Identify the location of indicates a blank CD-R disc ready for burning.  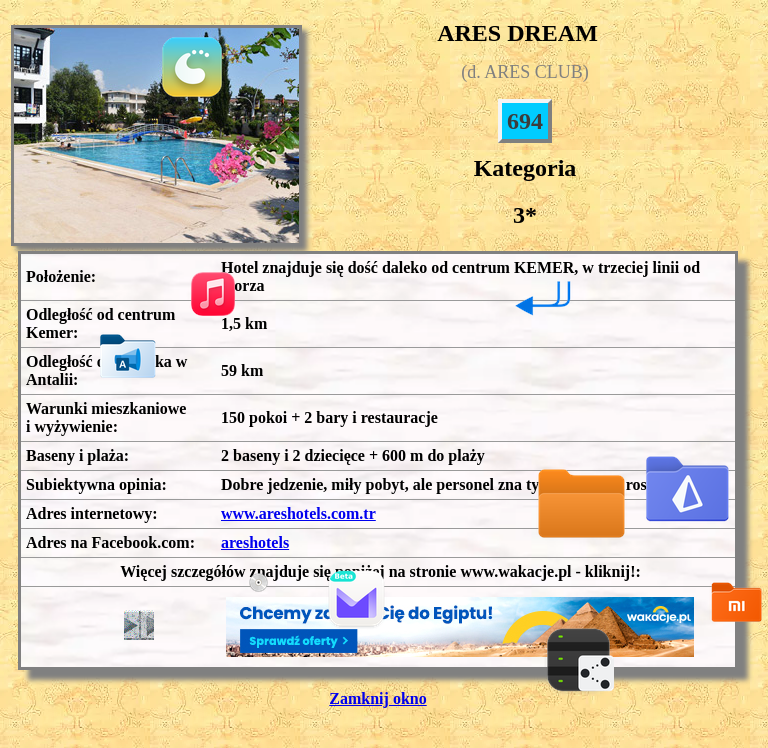
(258, 582).